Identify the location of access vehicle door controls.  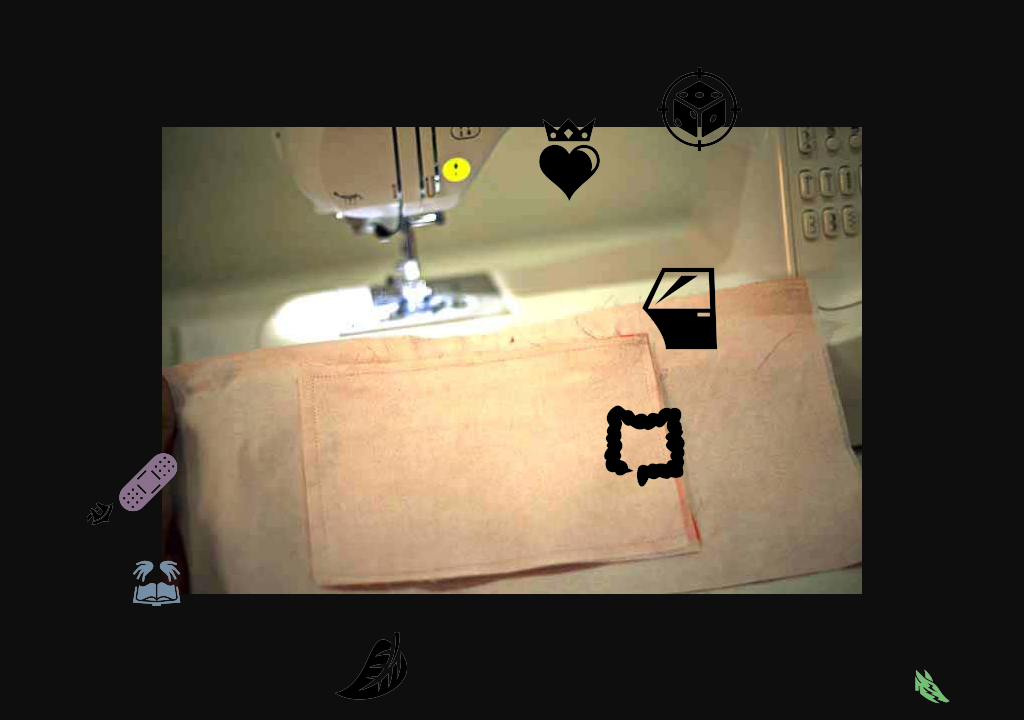
(682, 308).